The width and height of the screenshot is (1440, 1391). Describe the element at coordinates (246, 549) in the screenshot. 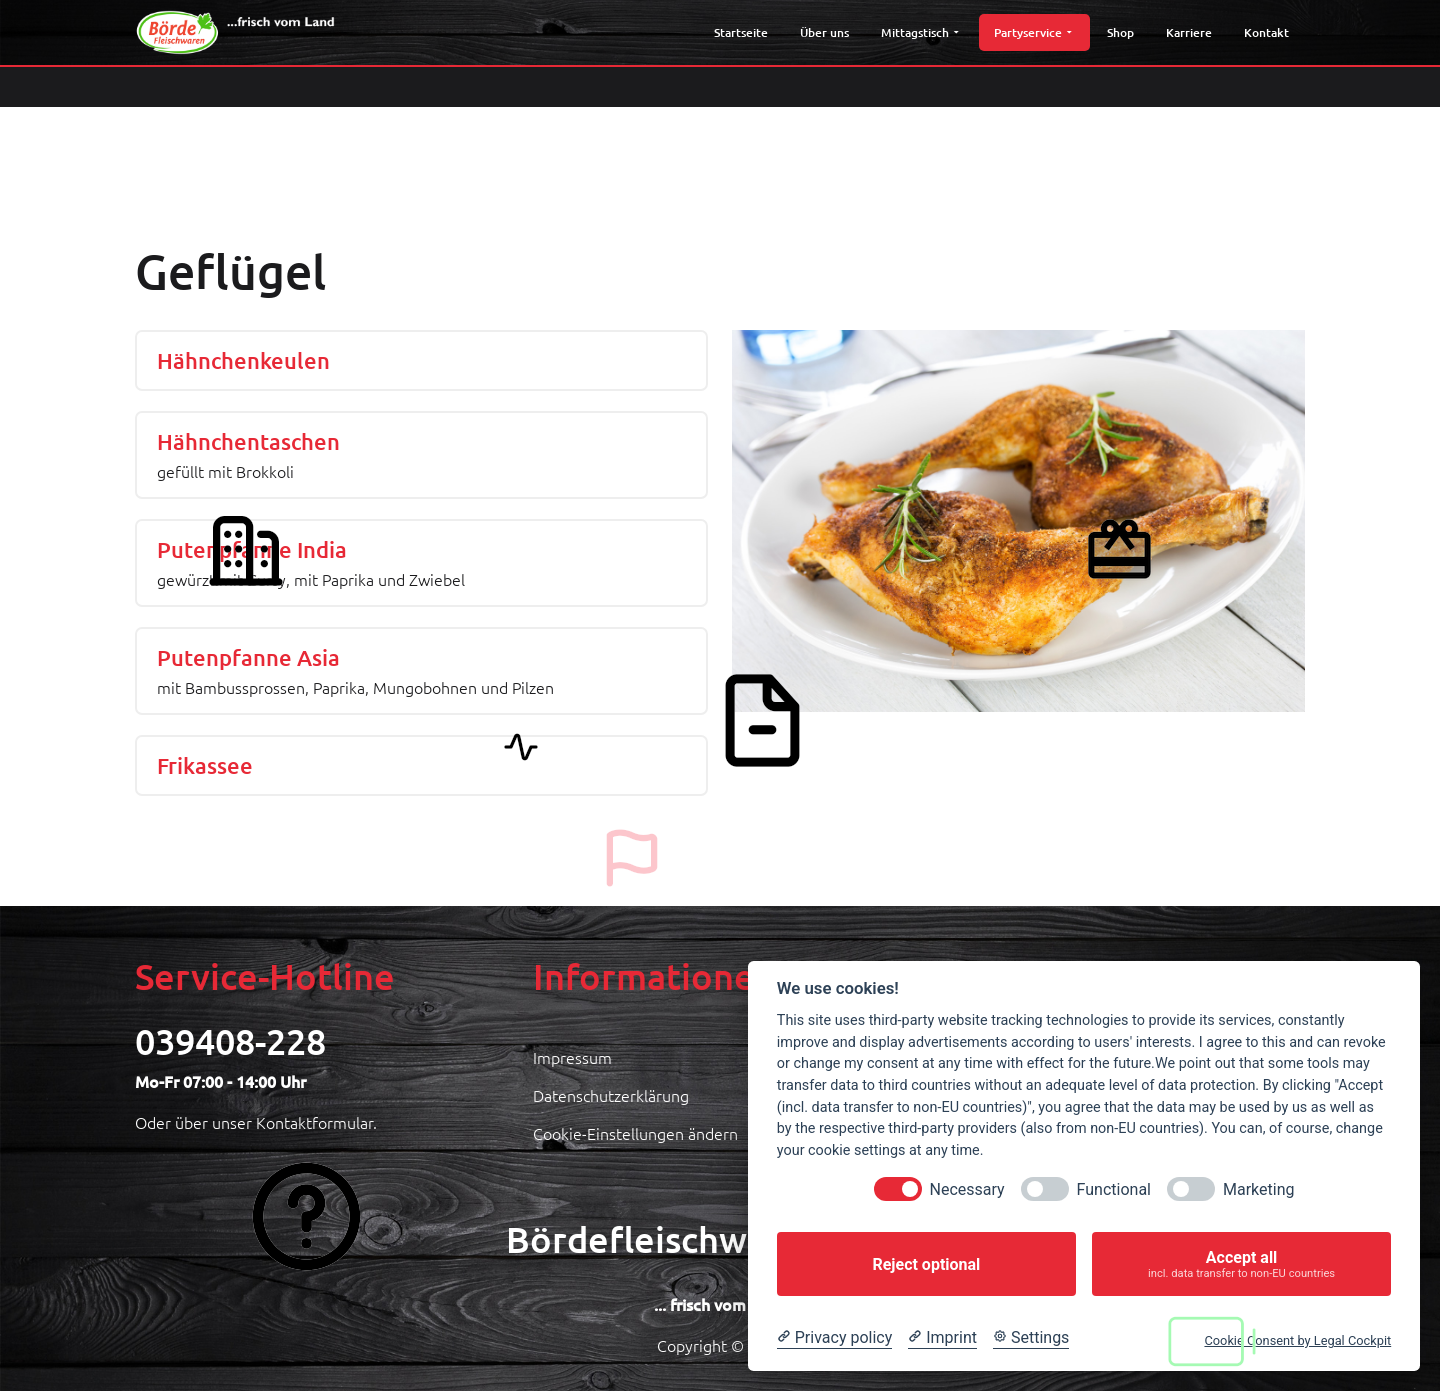

I see `view nearby buildings or properties` at that location.